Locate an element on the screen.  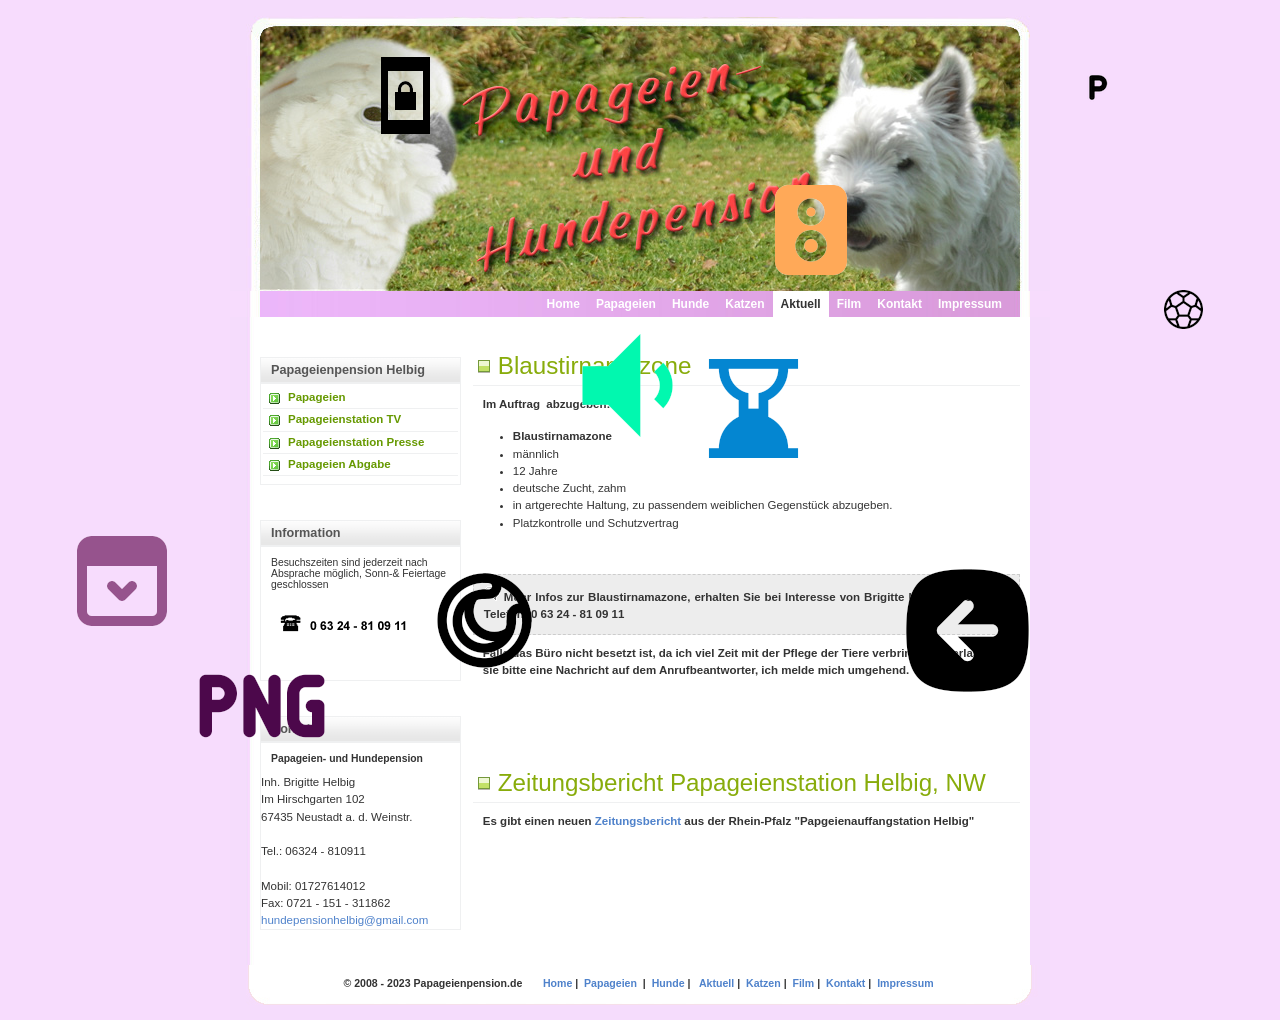
lock screen in portrait orientation is located at coordinates (405, 95).